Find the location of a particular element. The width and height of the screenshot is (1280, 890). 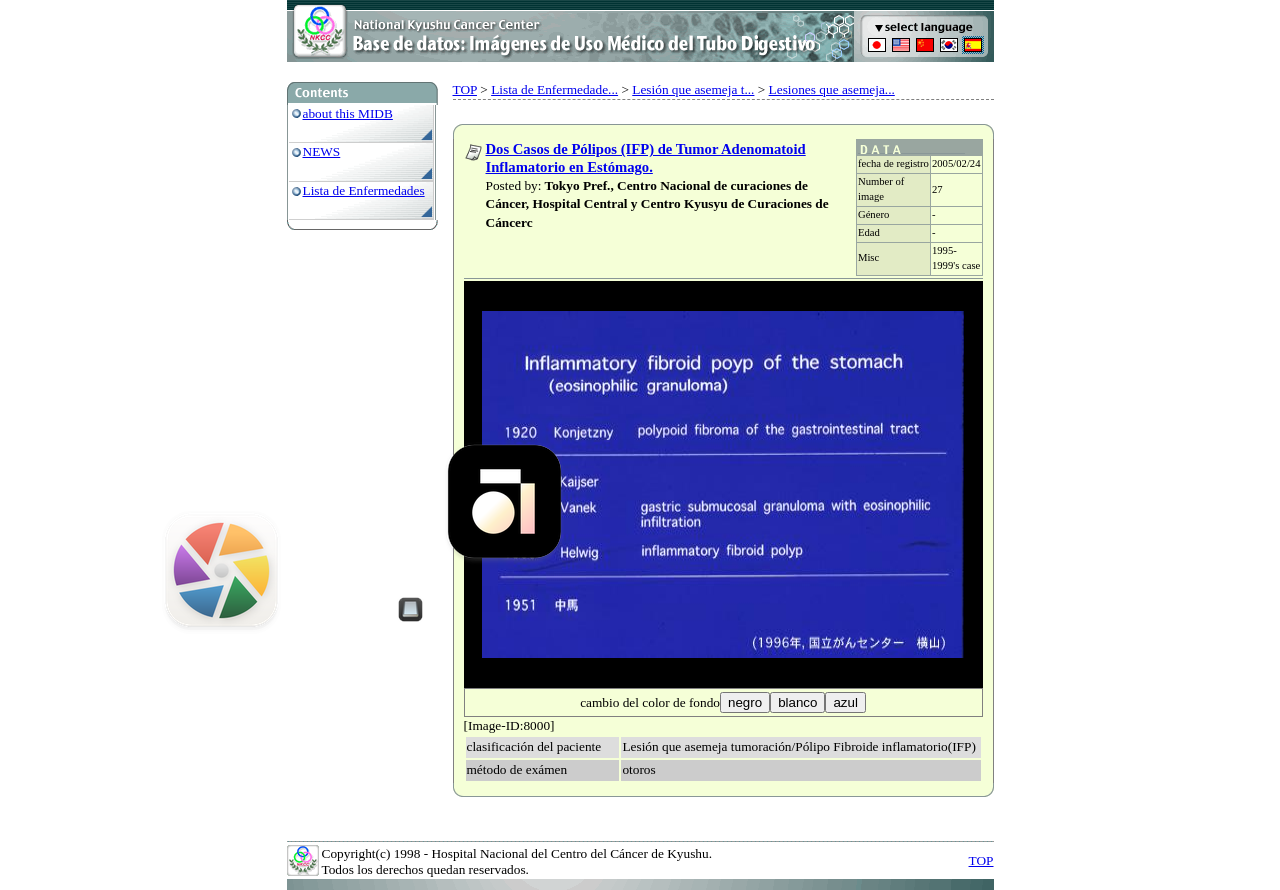

open darktable photo editing application is located at coordinates (221, 570).